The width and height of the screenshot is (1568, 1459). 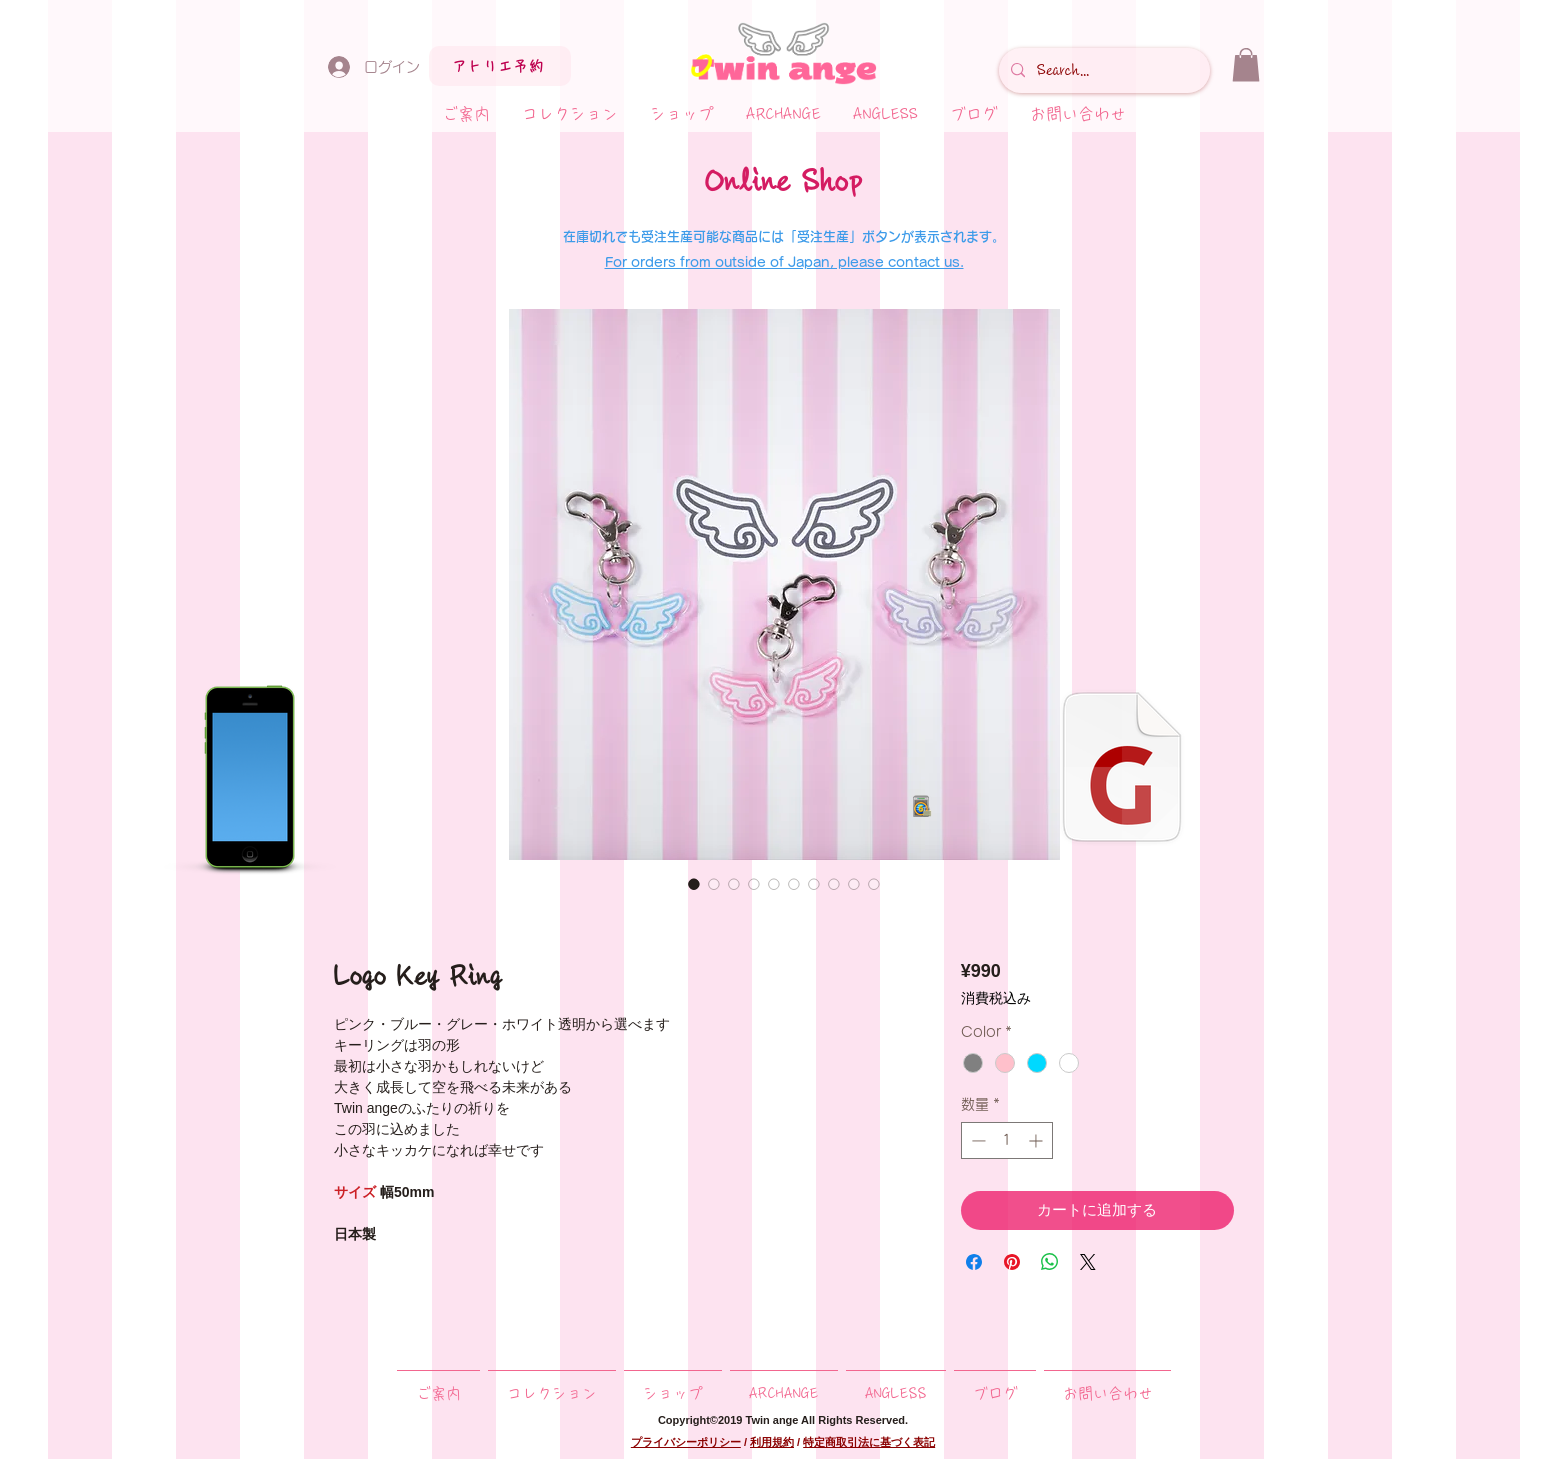 What do you see at coordinates (250, 780) in the screenshot?
I see `manage connected iPhone 5c device` at bounding box center [250, 780].